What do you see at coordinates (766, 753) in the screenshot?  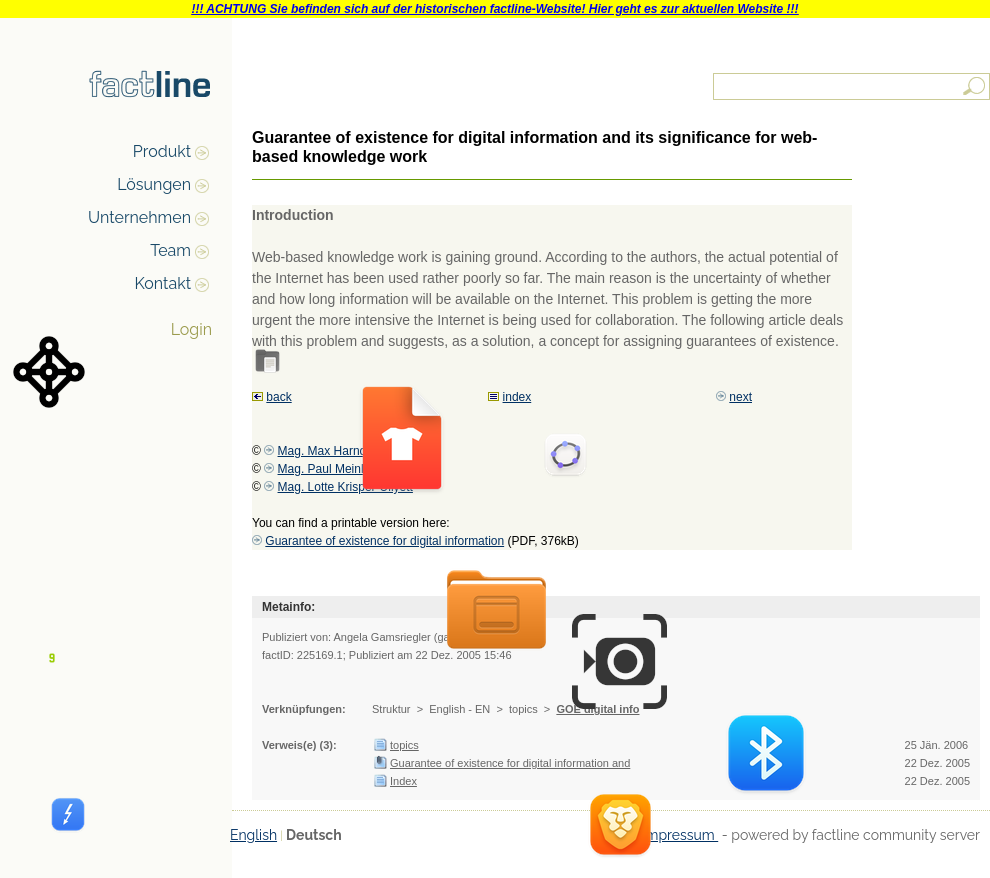 I see `toggle bluetooth on or off` at bounding box center [766, 753].